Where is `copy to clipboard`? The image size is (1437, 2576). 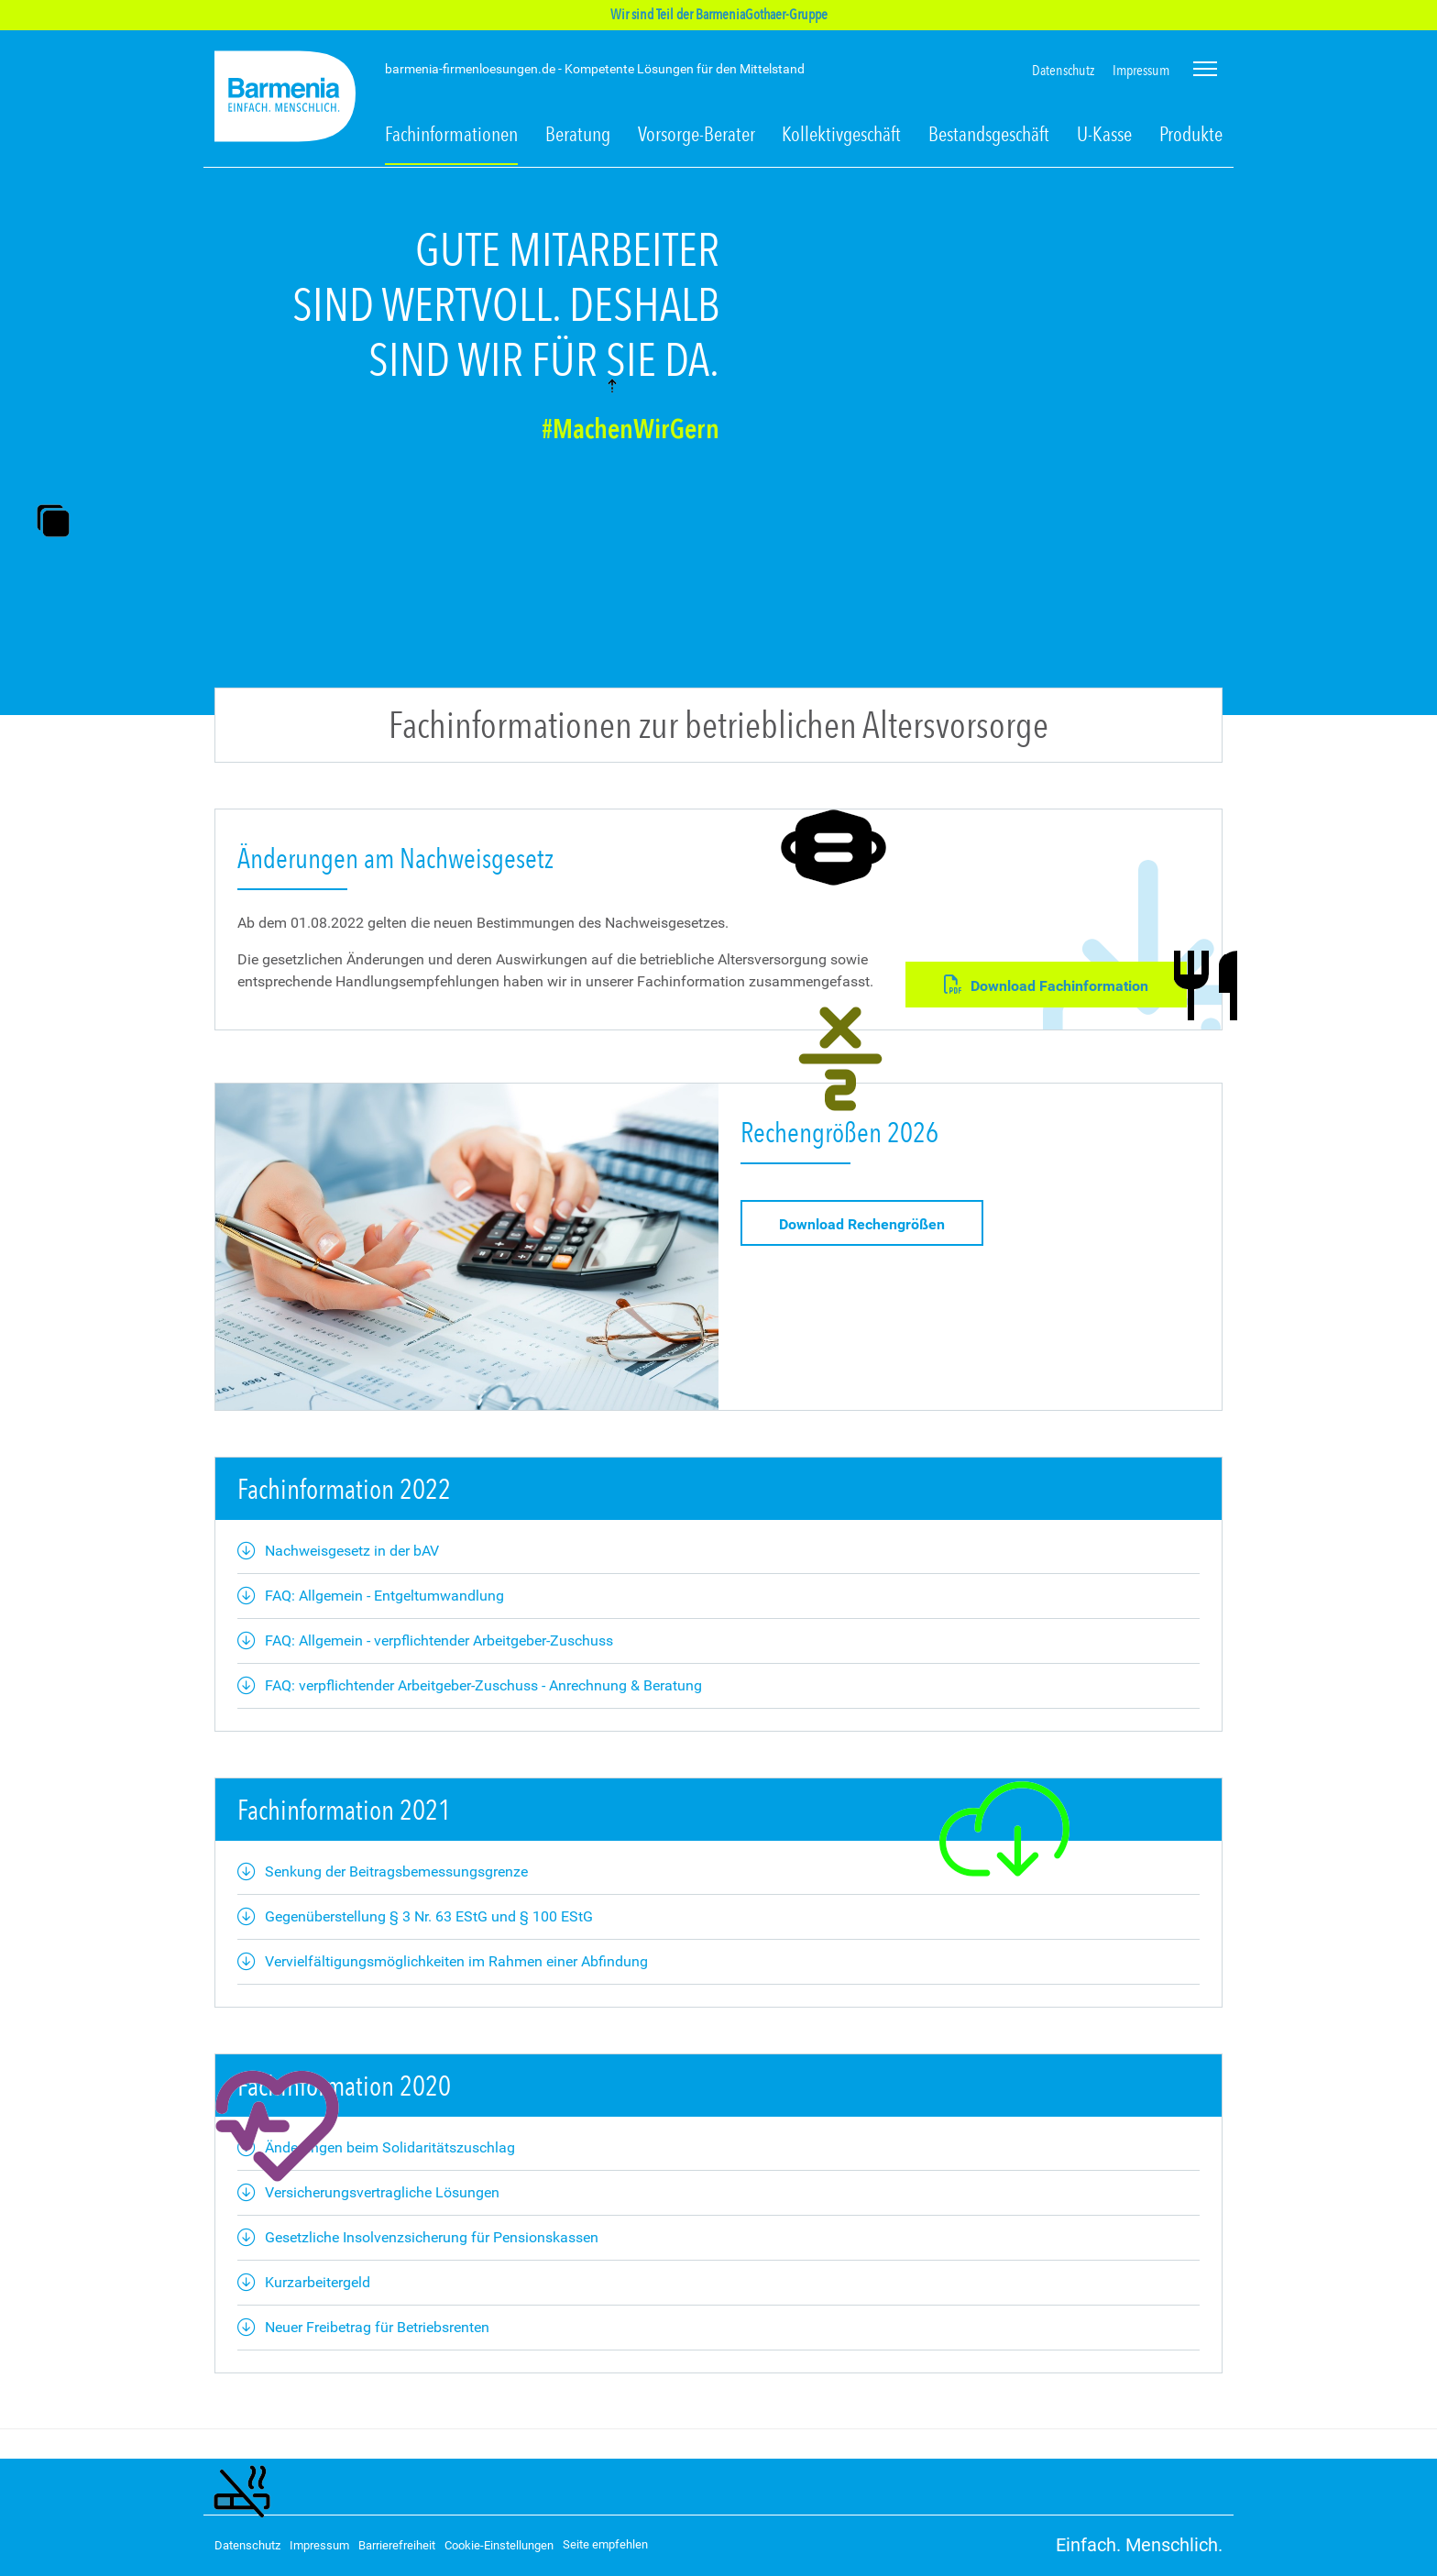
copy to clipboard is located at coordinates (53, 521).